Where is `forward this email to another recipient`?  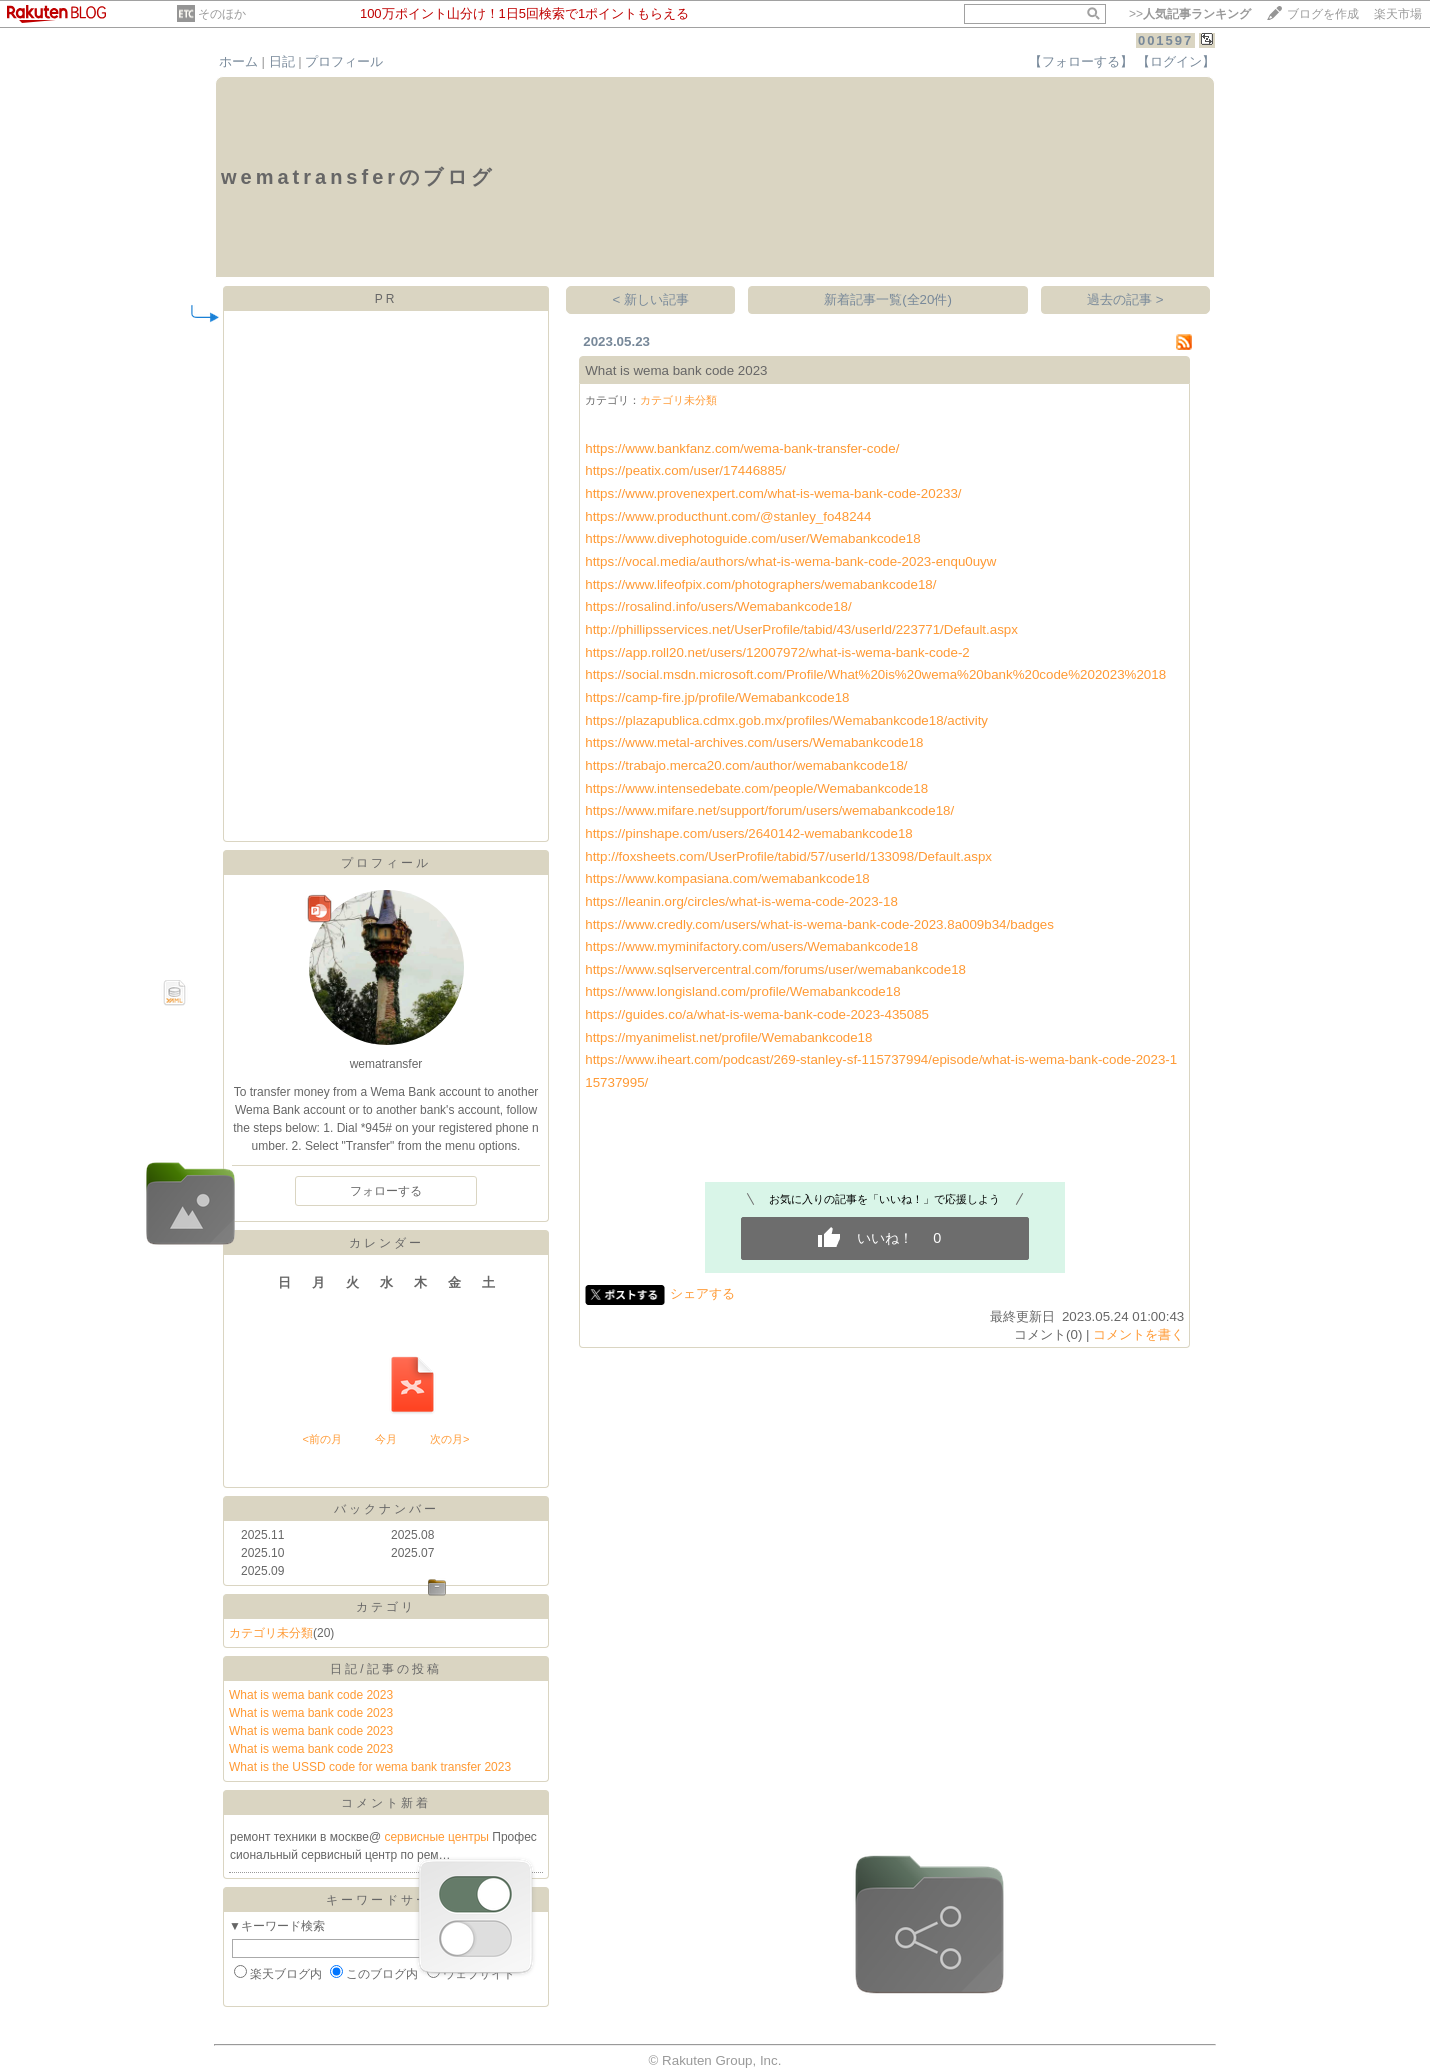 forward this email to another recipient is located at coordinates (205, 311).